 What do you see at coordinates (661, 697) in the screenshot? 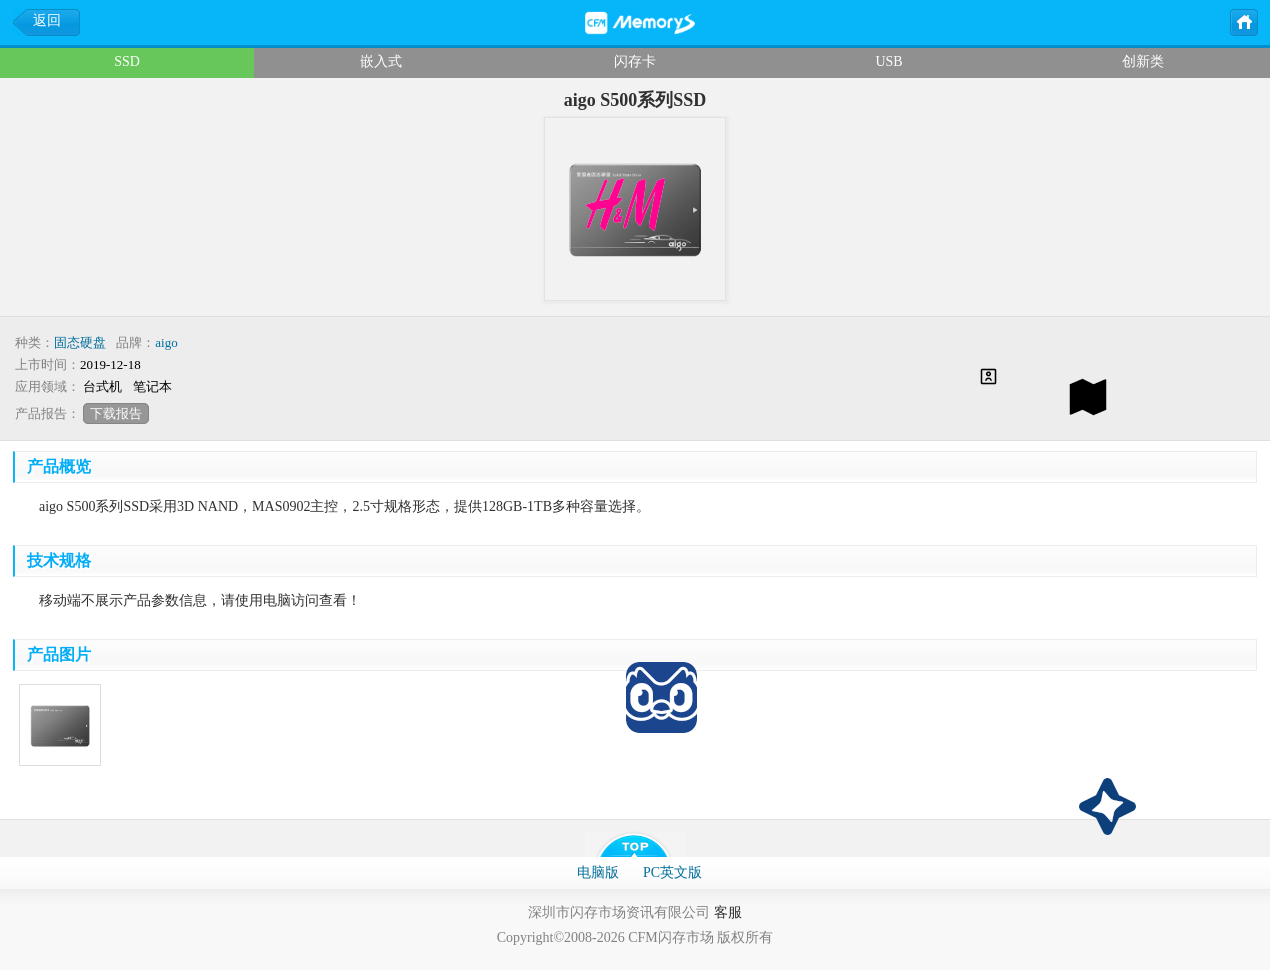
I see `open the duolingo language learning app` at bounding box center [661, 697].